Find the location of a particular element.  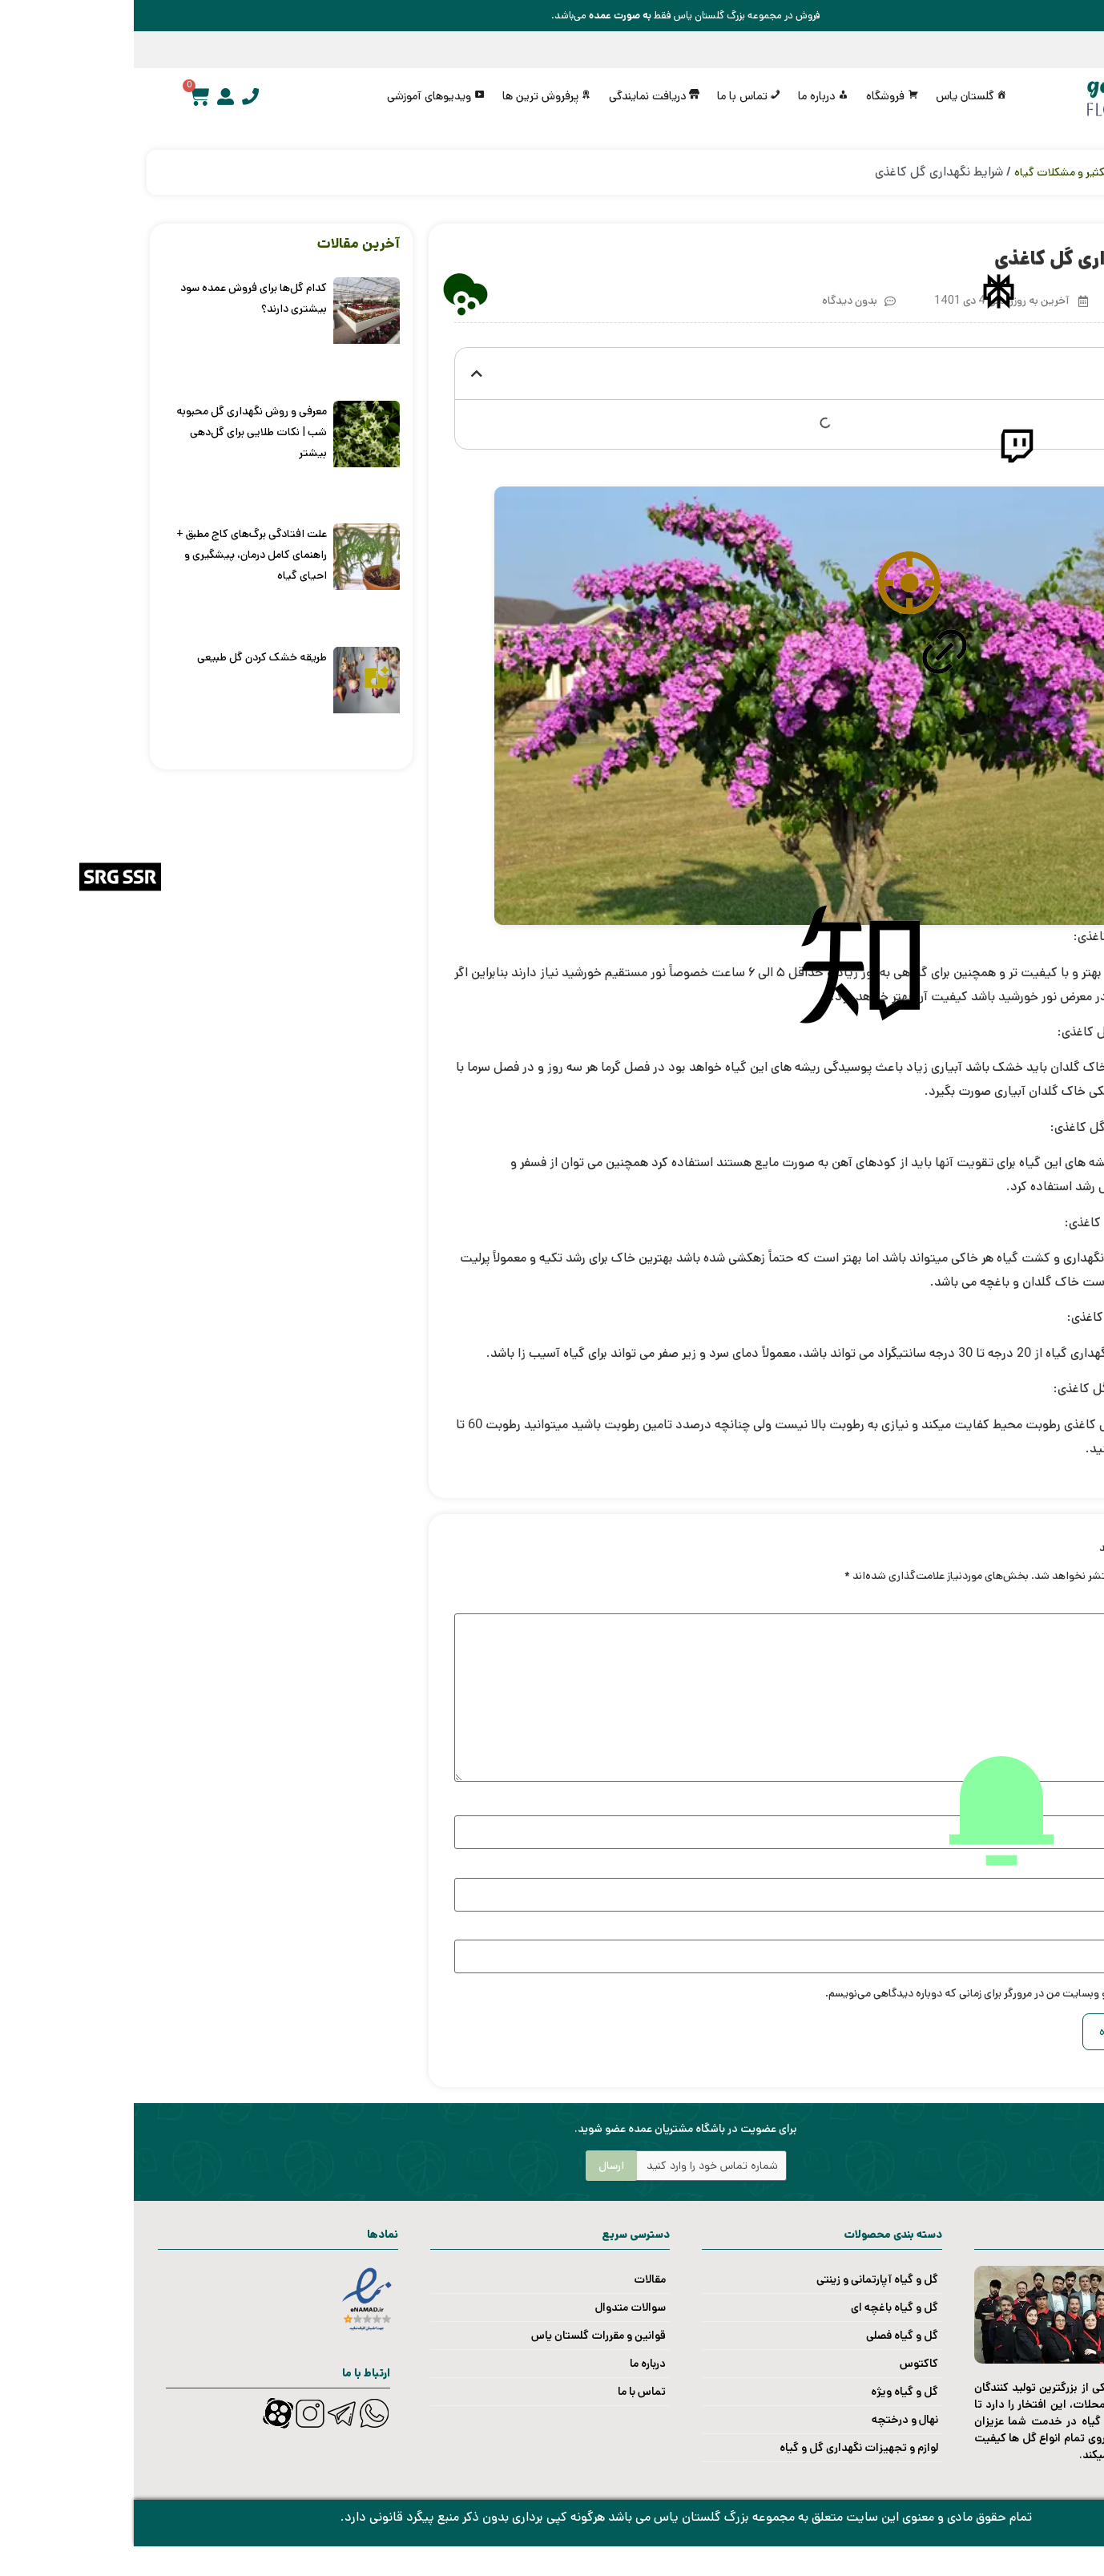

ai-powered music or audio generation is located at coordinates (376, 678).